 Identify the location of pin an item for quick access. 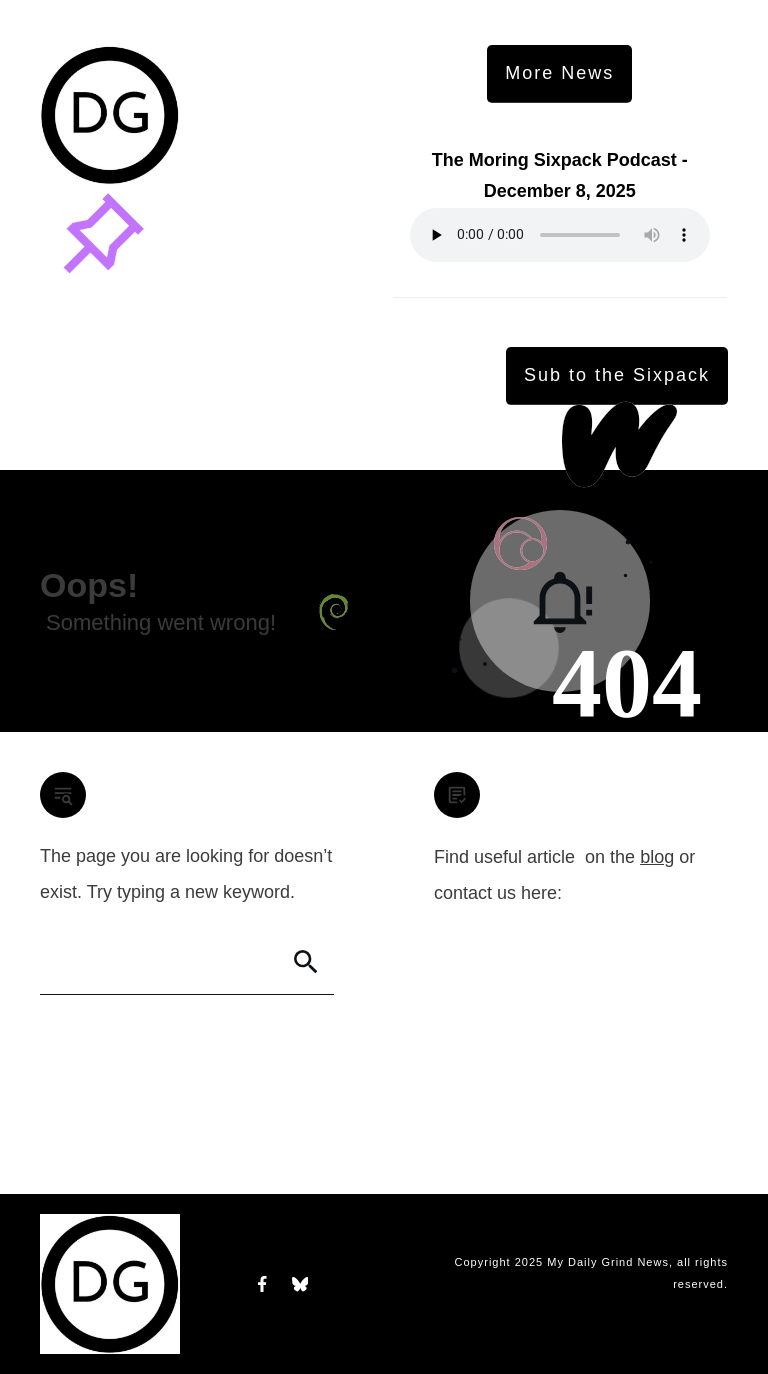
(100, 236).